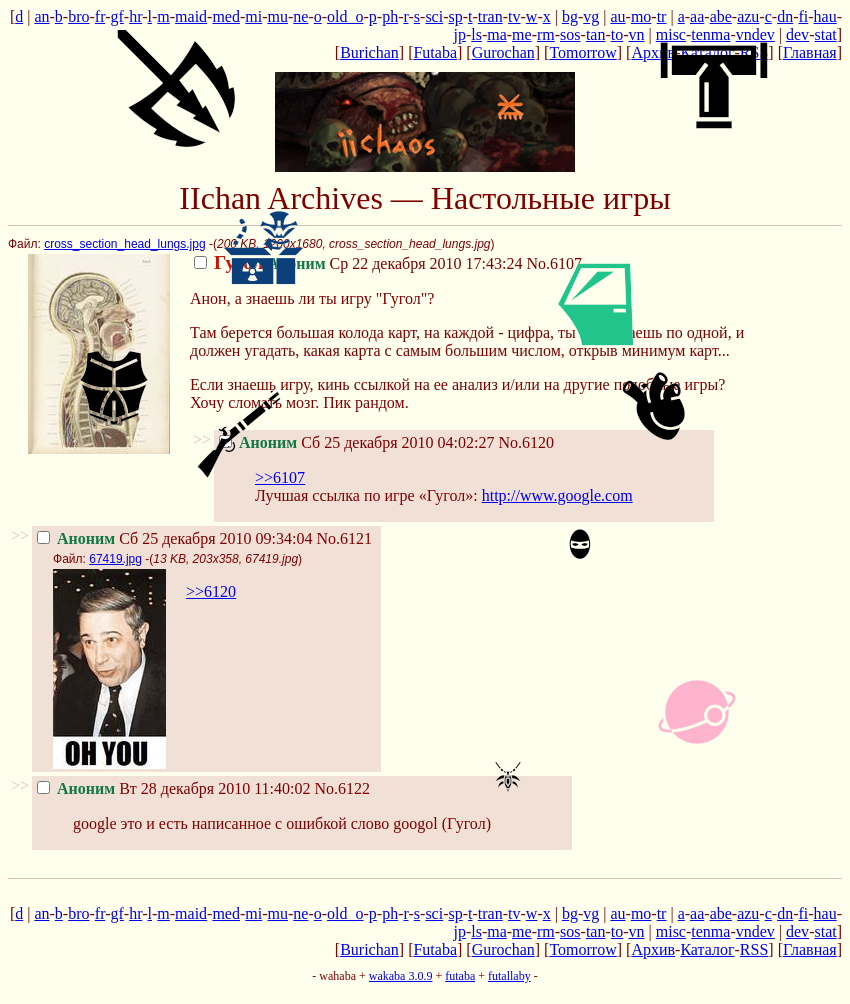 The image size is (850, 1004). I want to click on select harpoon or trident weapon, so click(177, 88).